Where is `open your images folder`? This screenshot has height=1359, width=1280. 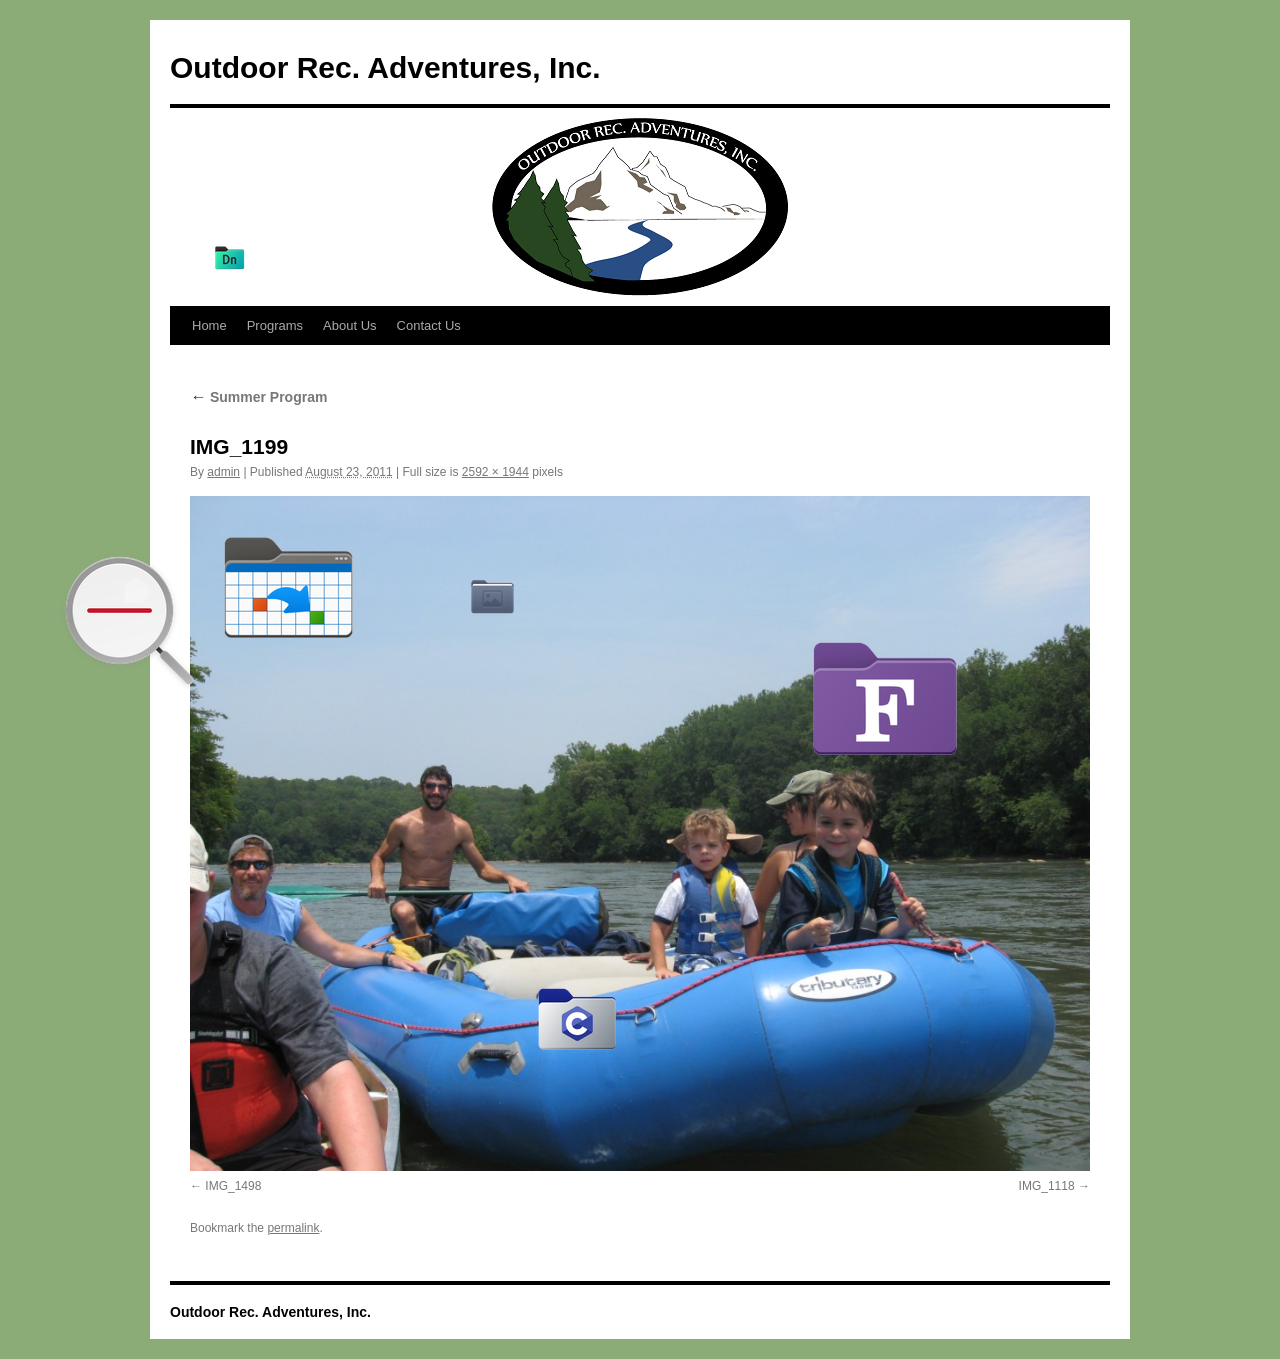 open your images folder is located at coordinates (492, 596).